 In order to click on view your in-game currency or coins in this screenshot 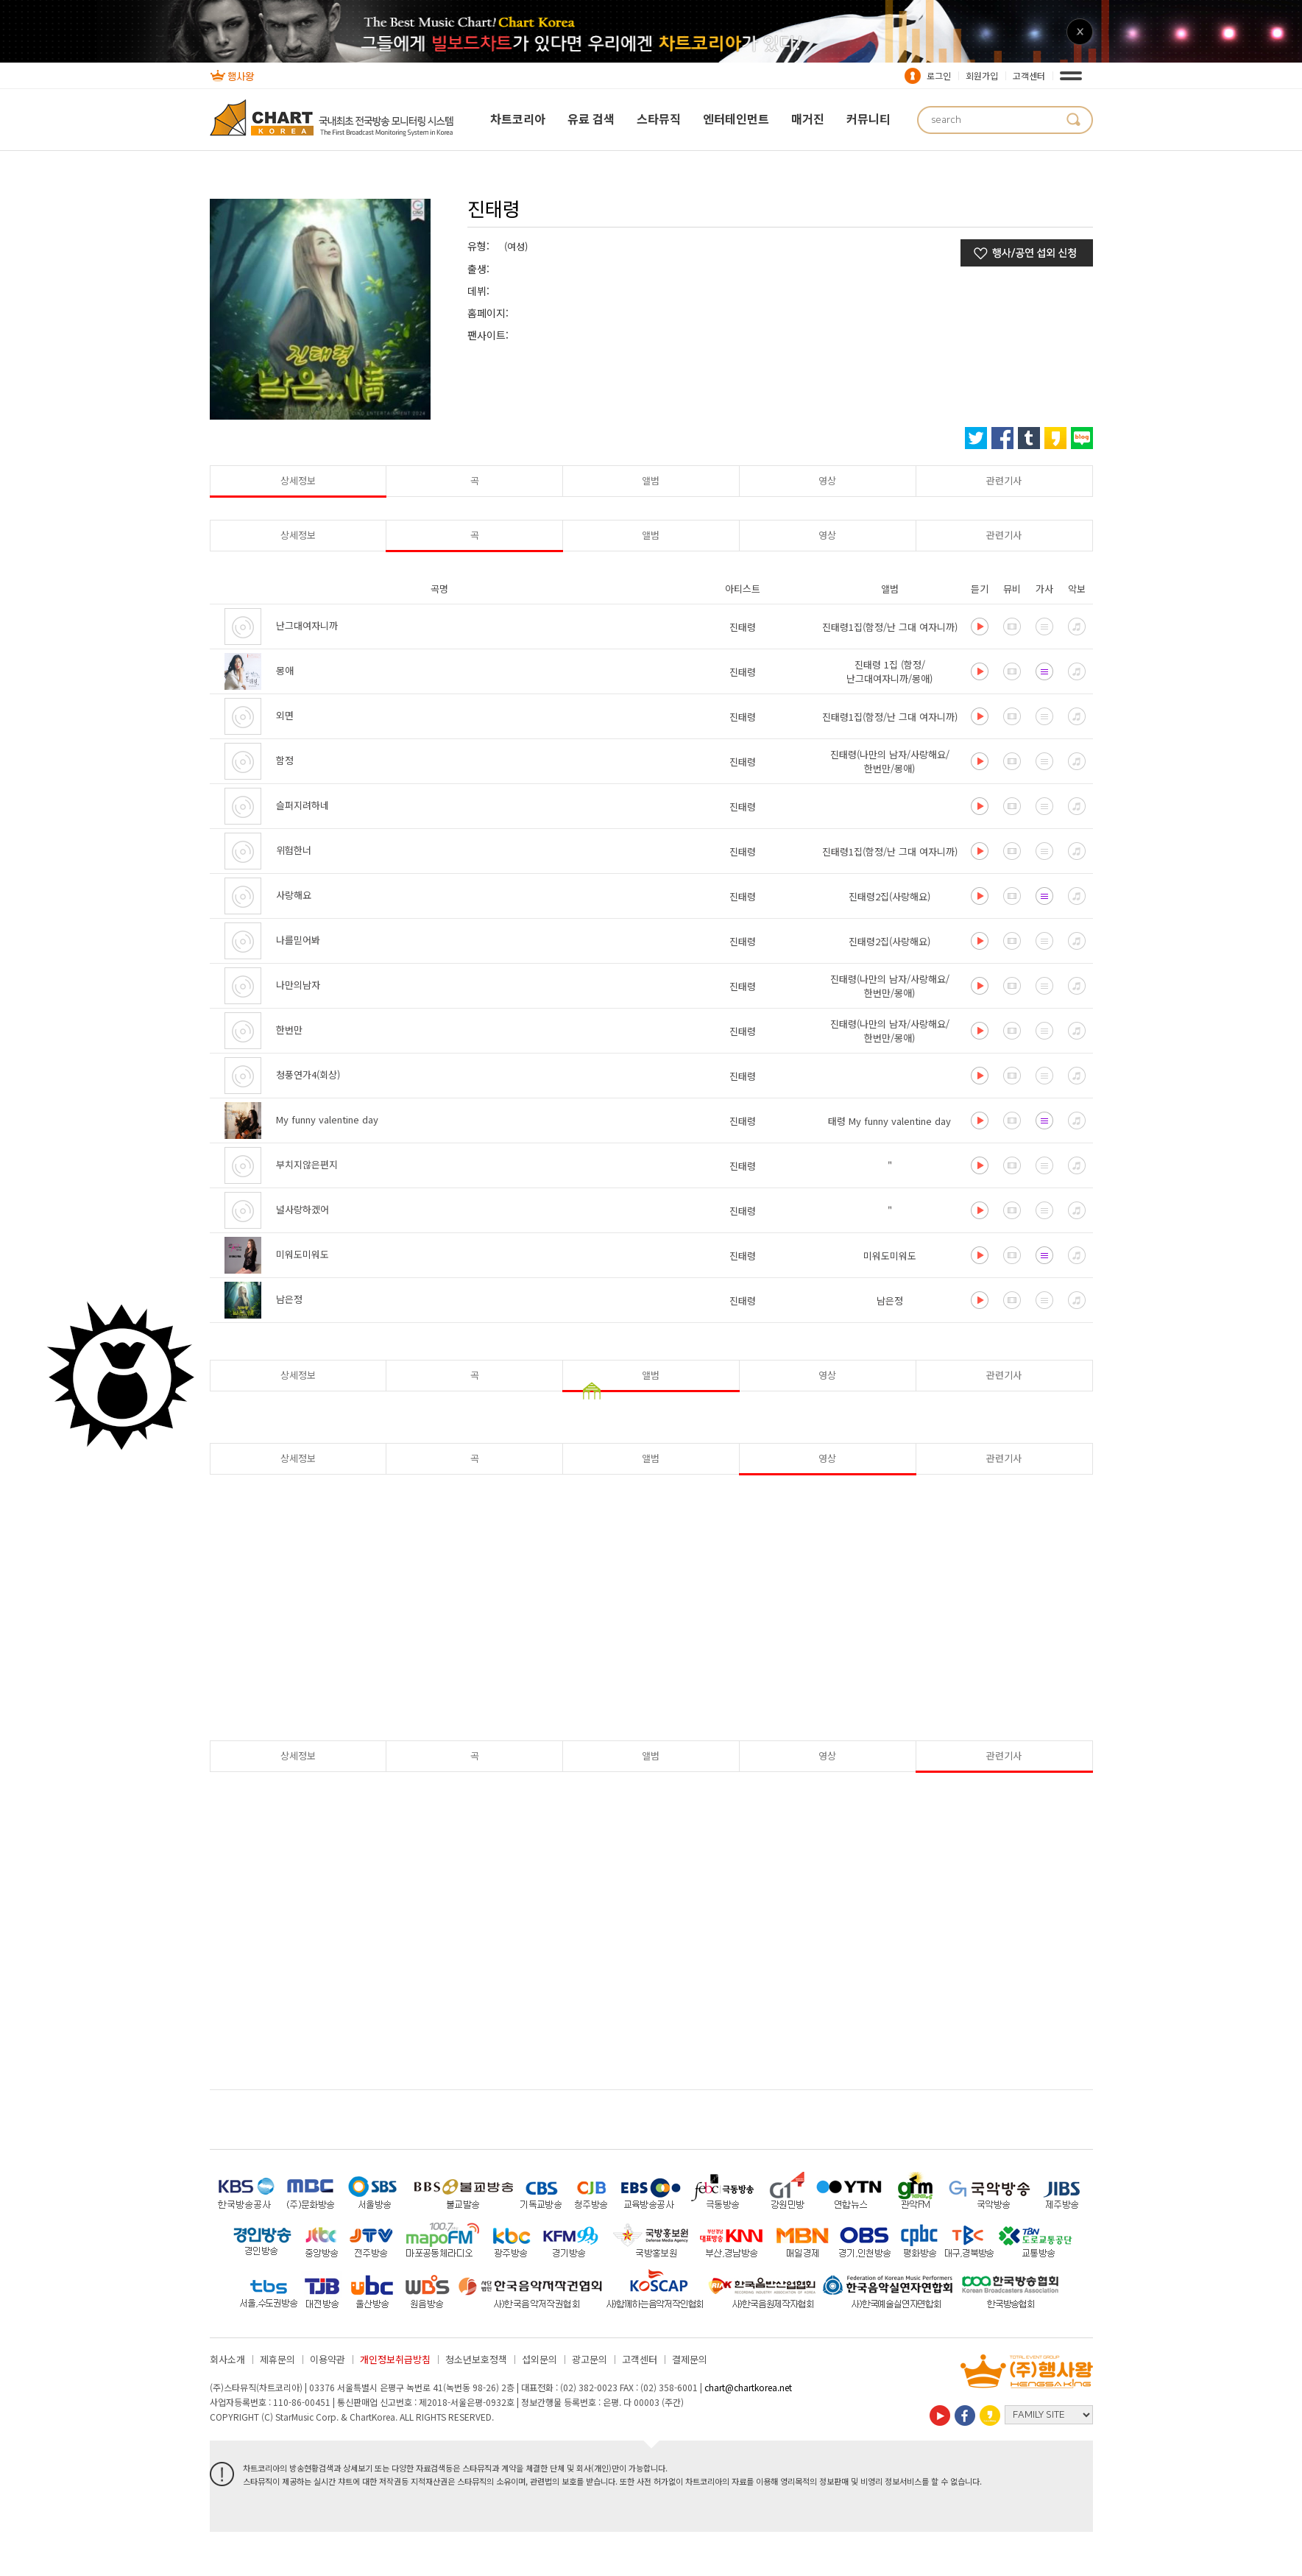, I will do `click(119, 1374)`.